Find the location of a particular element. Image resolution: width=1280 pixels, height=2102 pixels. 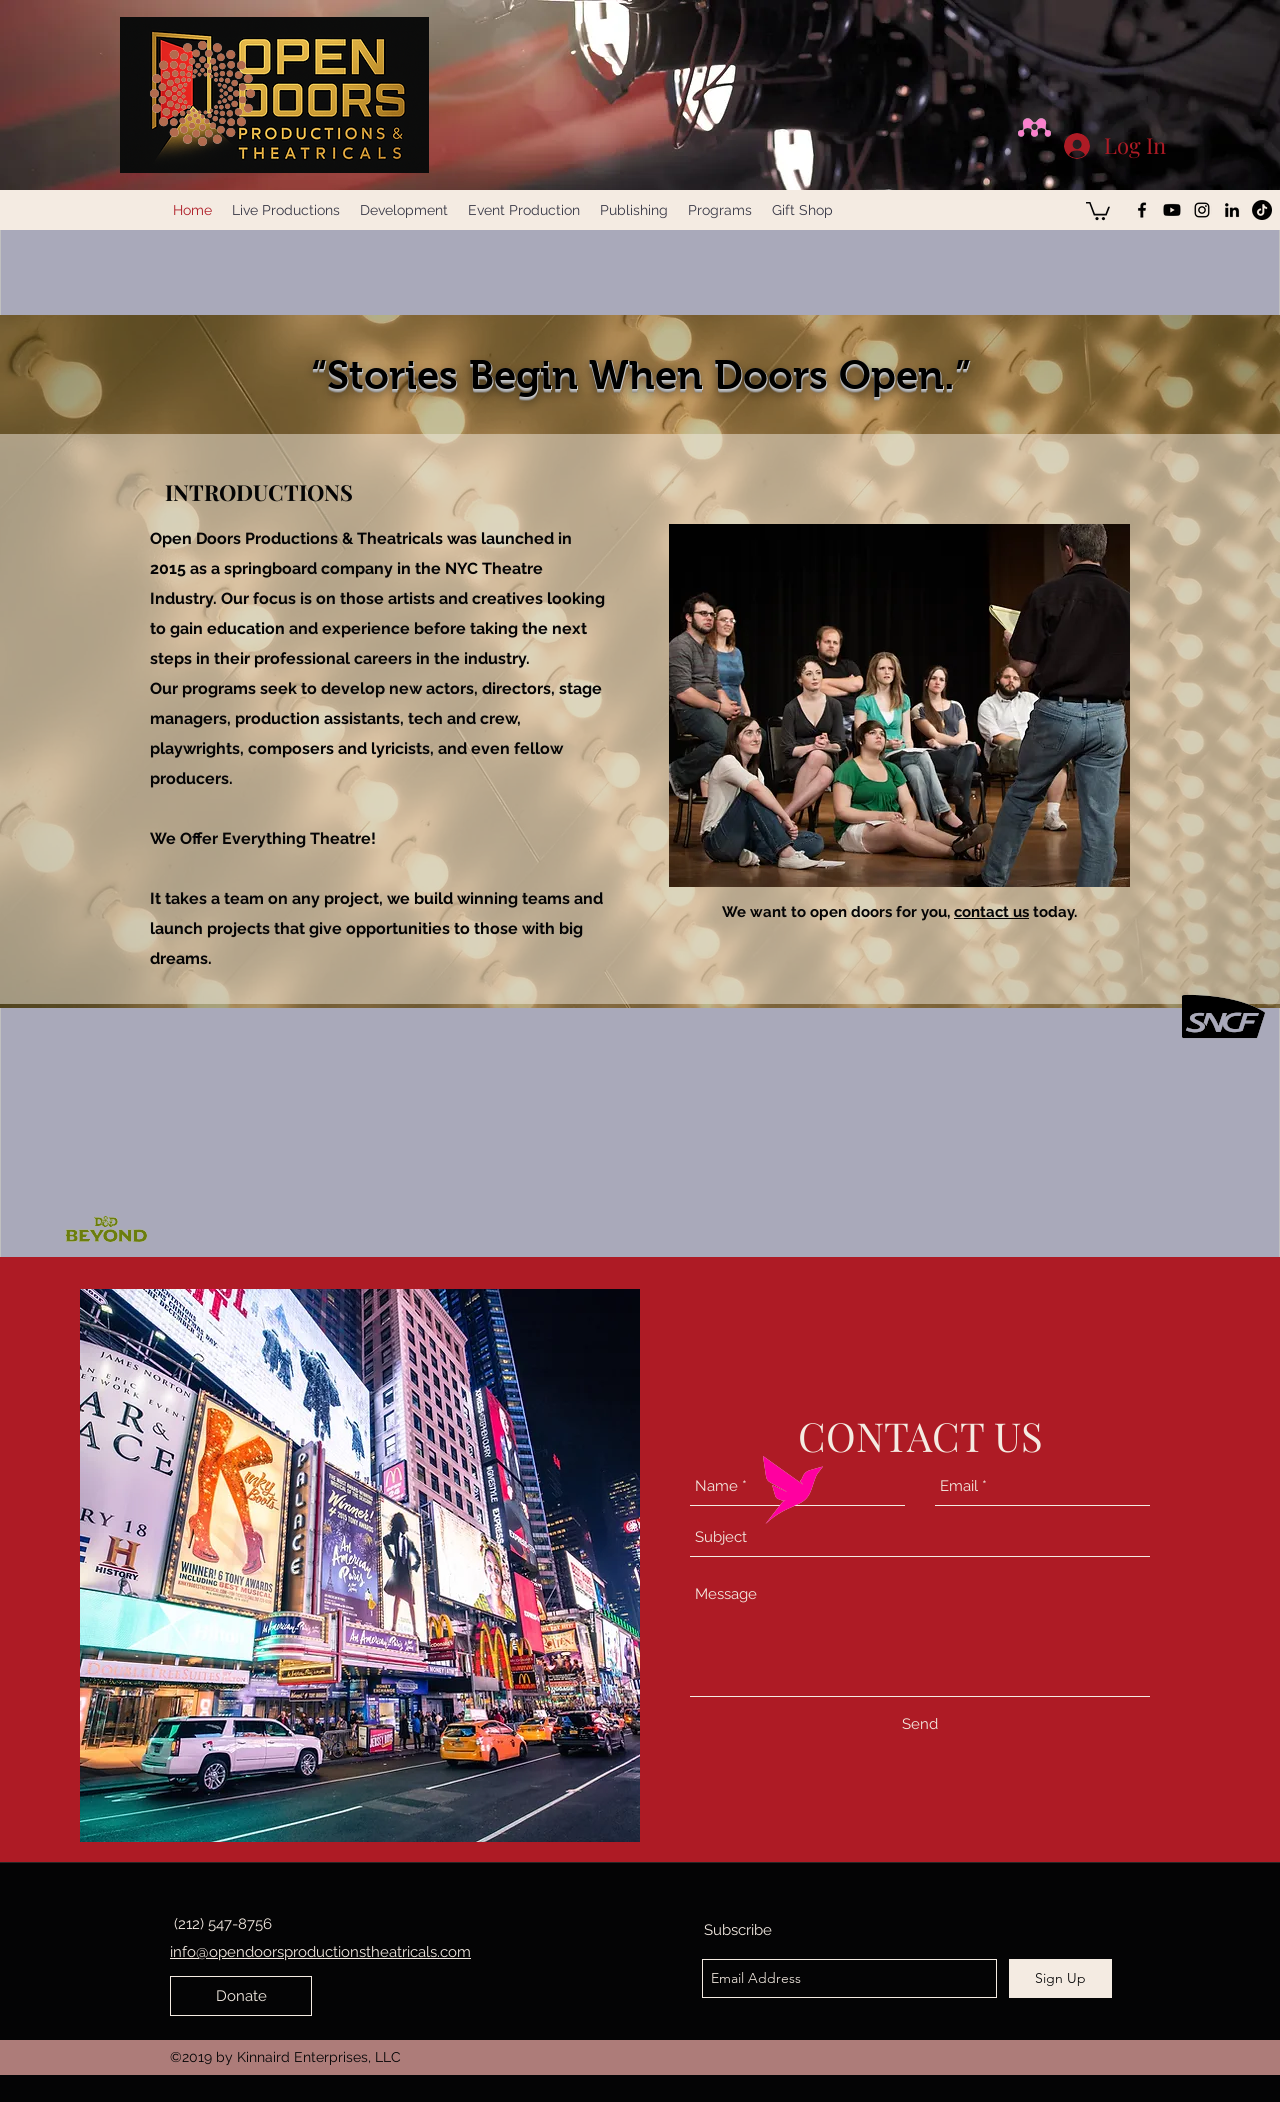

fauna database service logo is located at coordinates (793, 1490).